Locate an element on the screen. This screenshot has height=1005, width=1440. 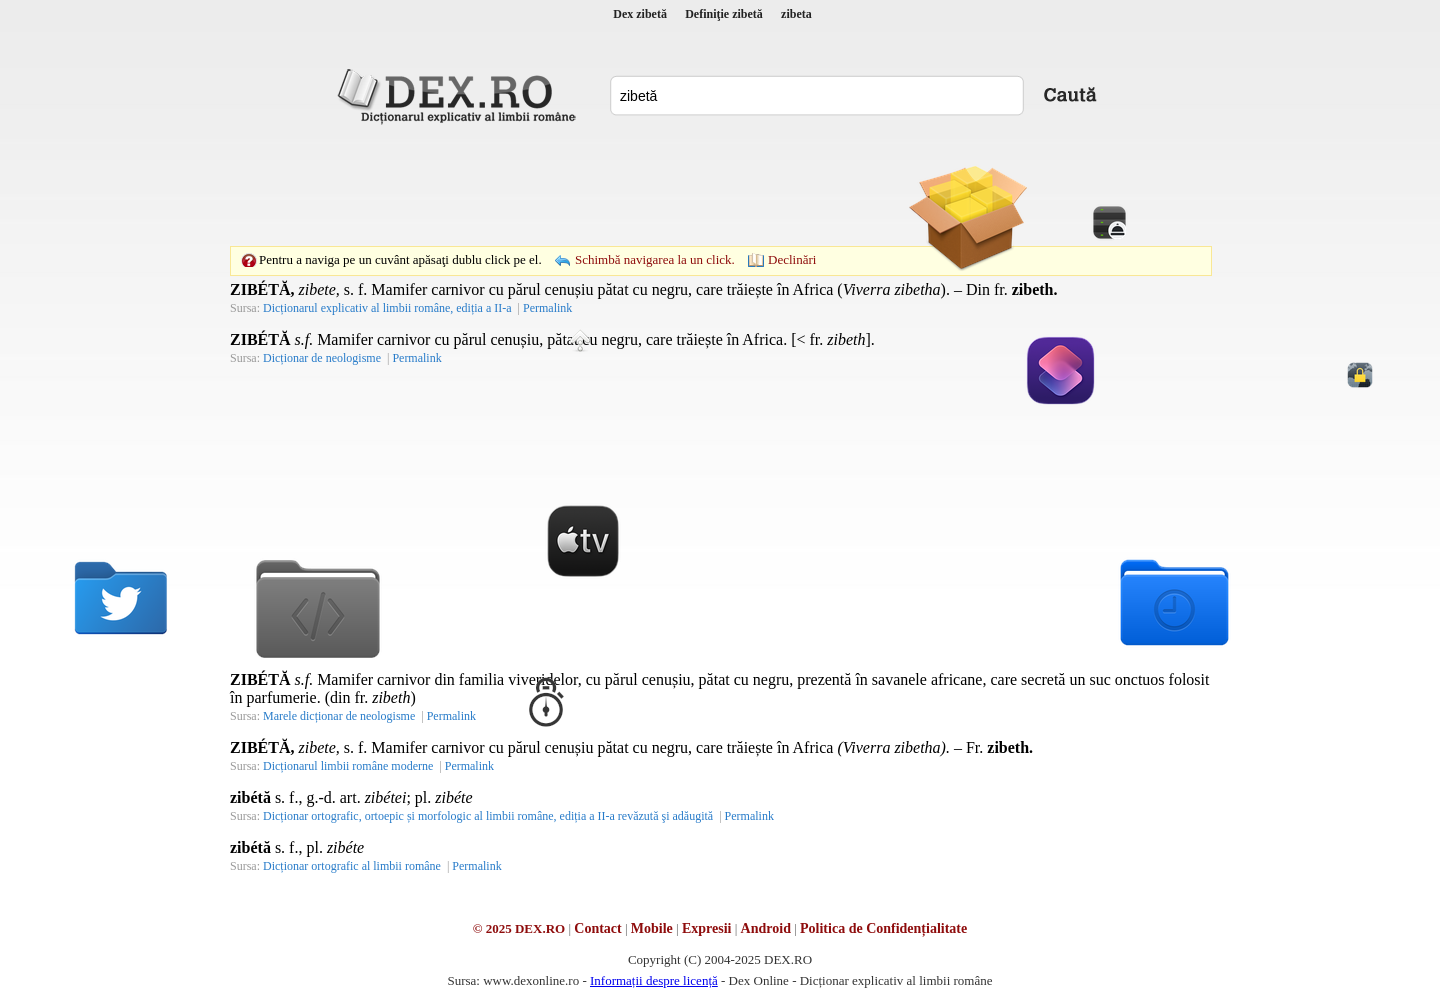
manage browser security and SSL certificate settings is located at coordinates (1360, 375).